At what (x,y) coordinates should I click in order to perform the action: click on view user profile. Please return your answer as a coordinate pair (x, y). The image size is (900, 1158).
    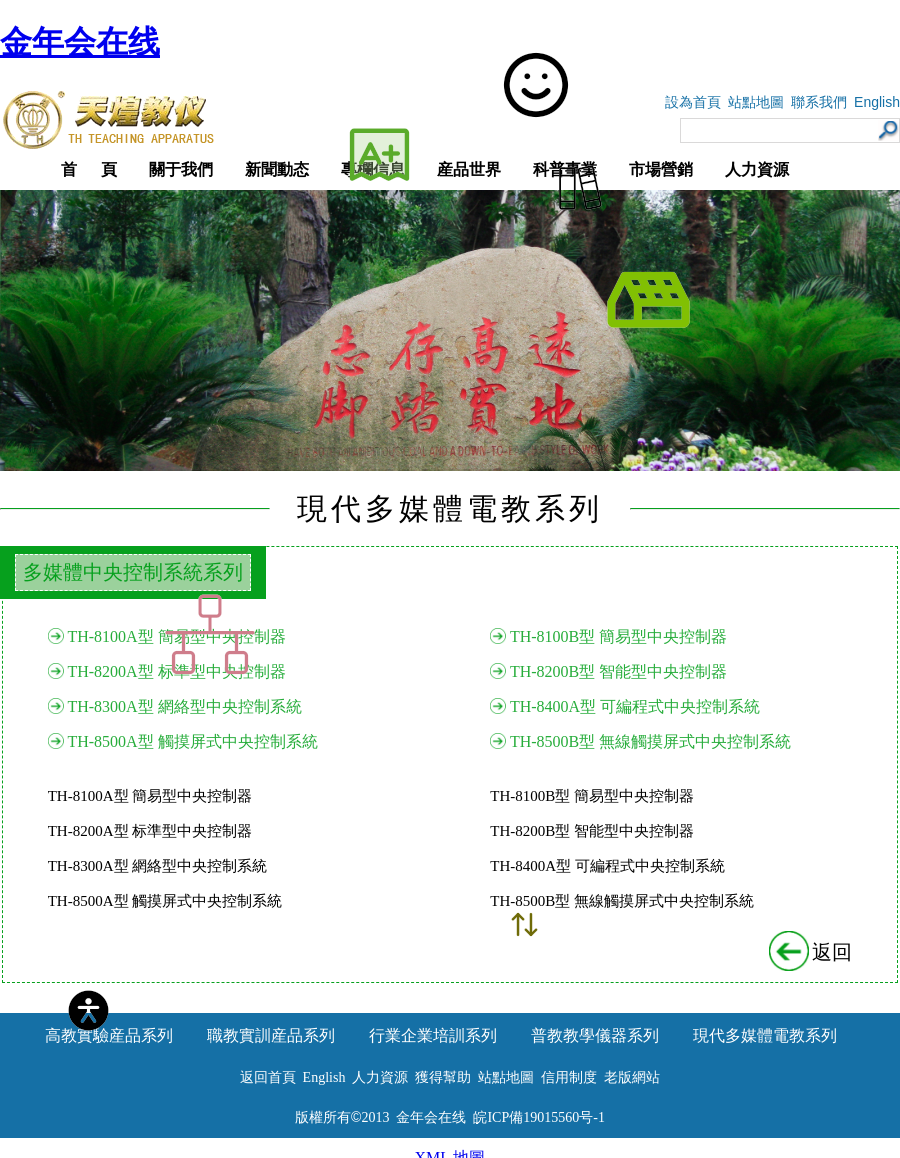
    Looking at the image, I should click on (88, 1010).